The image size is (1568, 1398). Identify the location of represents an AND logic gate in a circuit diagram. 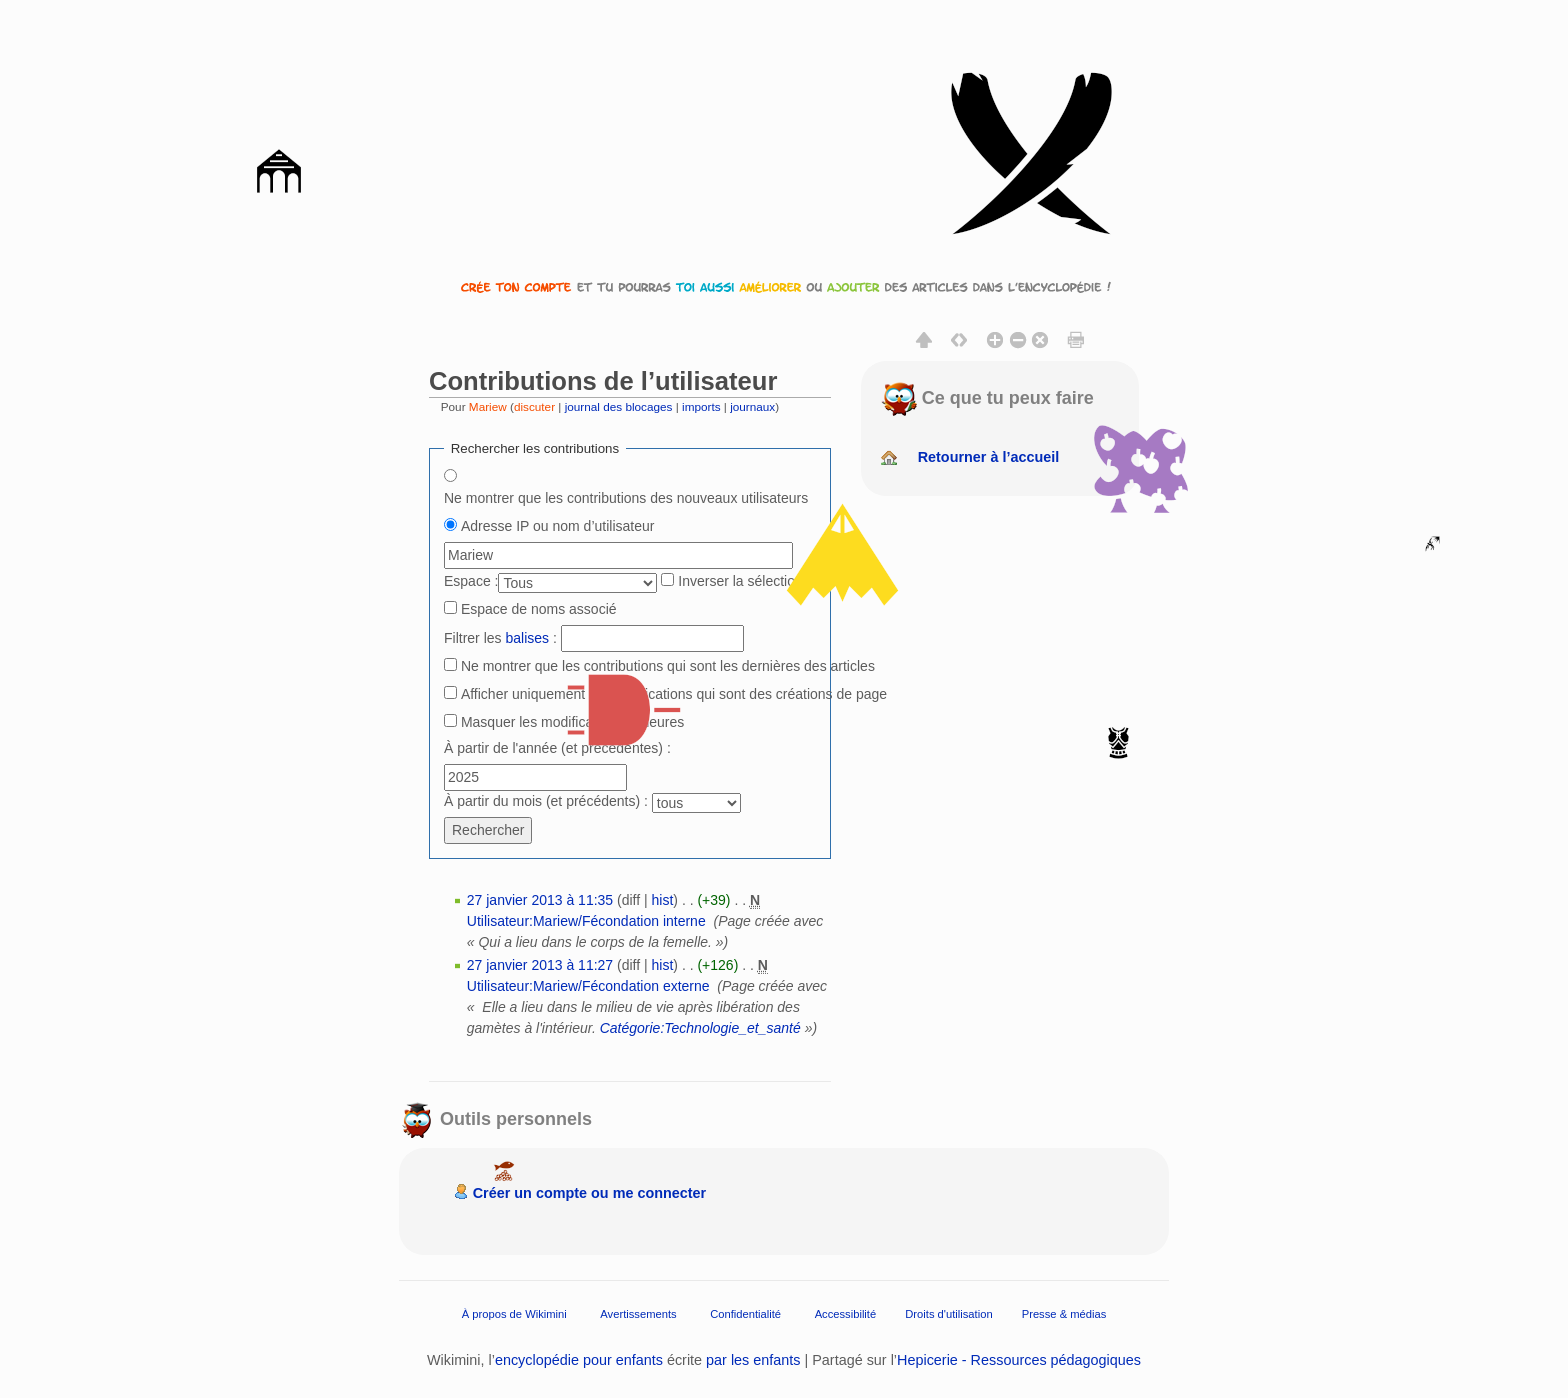
(624, 710).